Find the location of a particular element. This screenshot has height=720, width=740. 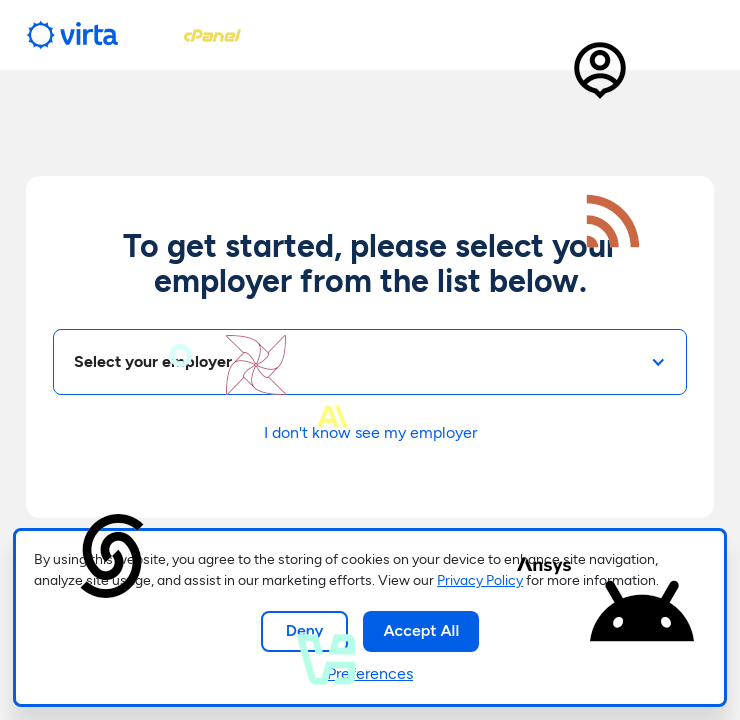

access cPanel web hosting control panel is located at coordinates (212, 35).